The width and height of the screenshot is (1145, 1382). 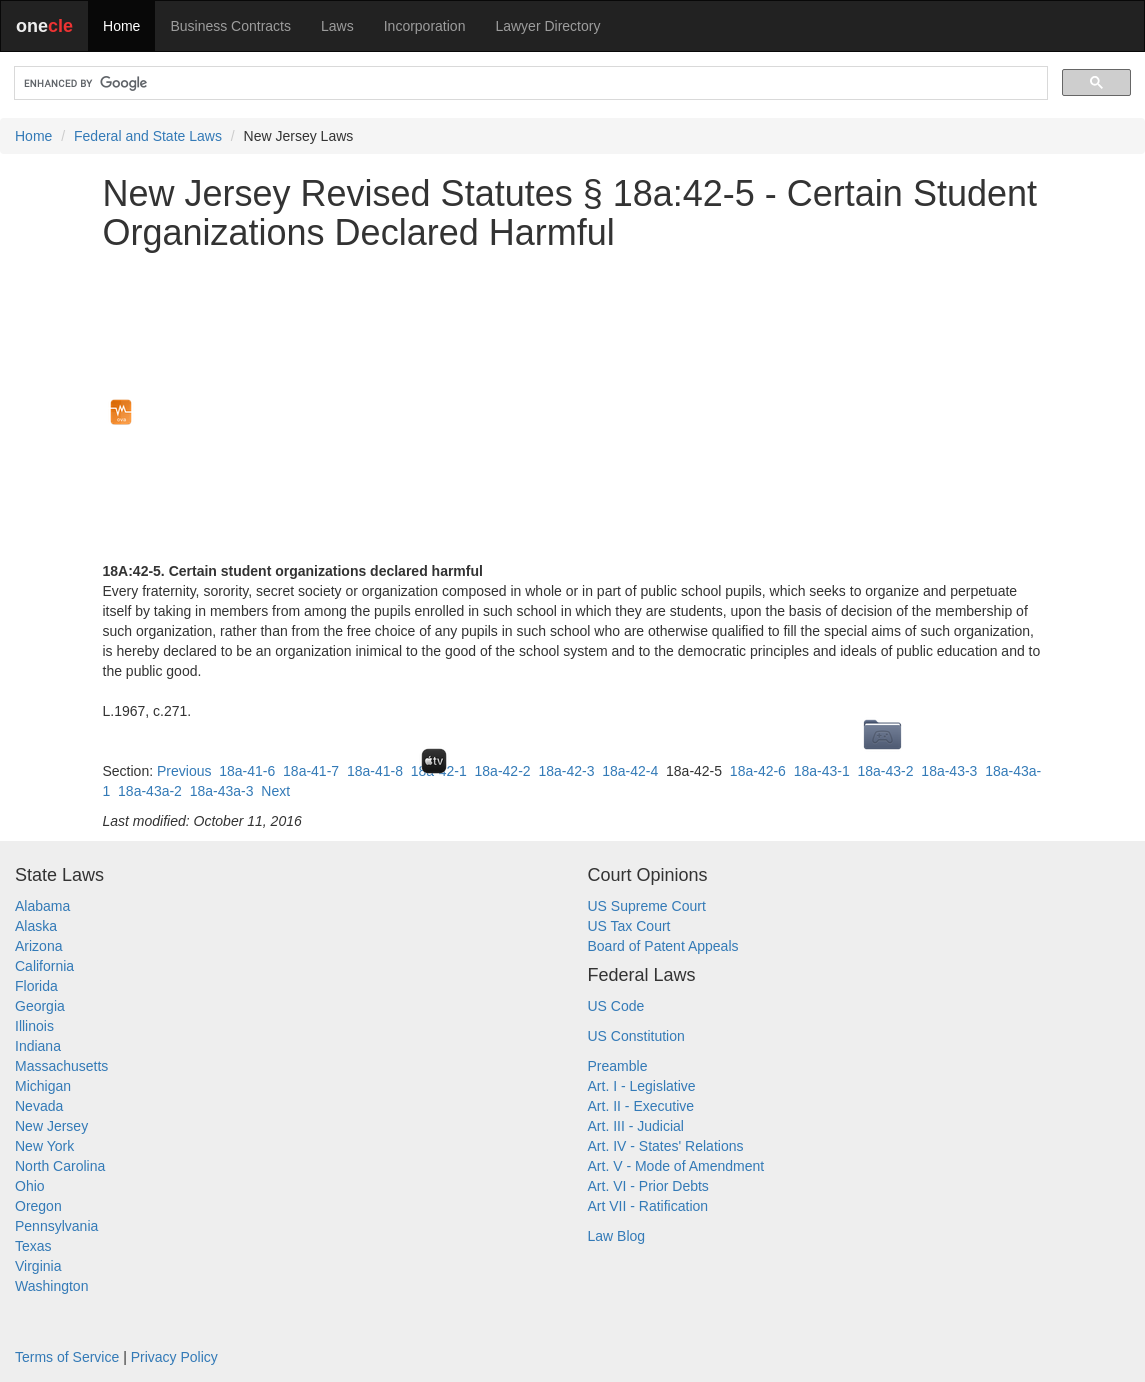 What do you see at coordinates (434, 761) in the screenshot?
I see `open the apple tv app` at bounding box center [434, 761].